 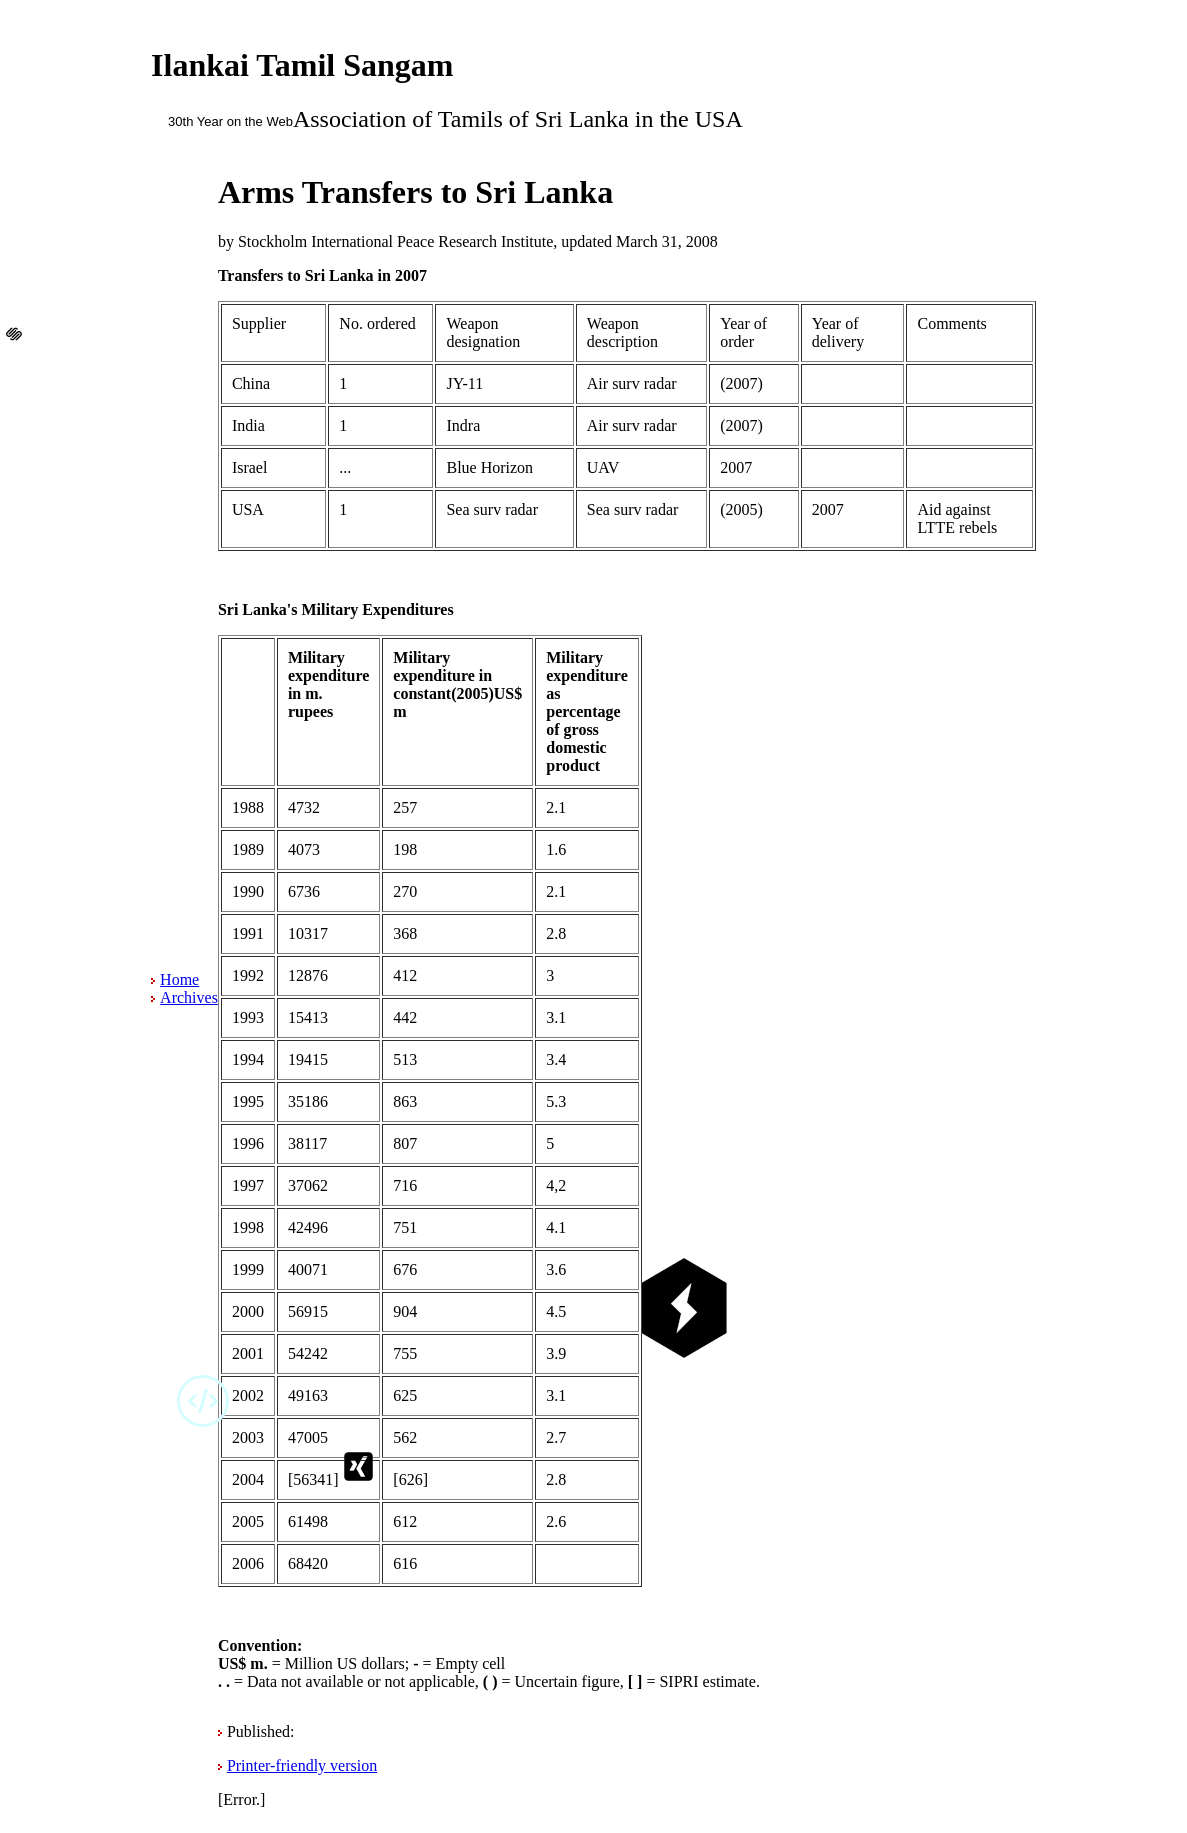 I want to click on open xing profile or app, so click(x=358, y=1466).